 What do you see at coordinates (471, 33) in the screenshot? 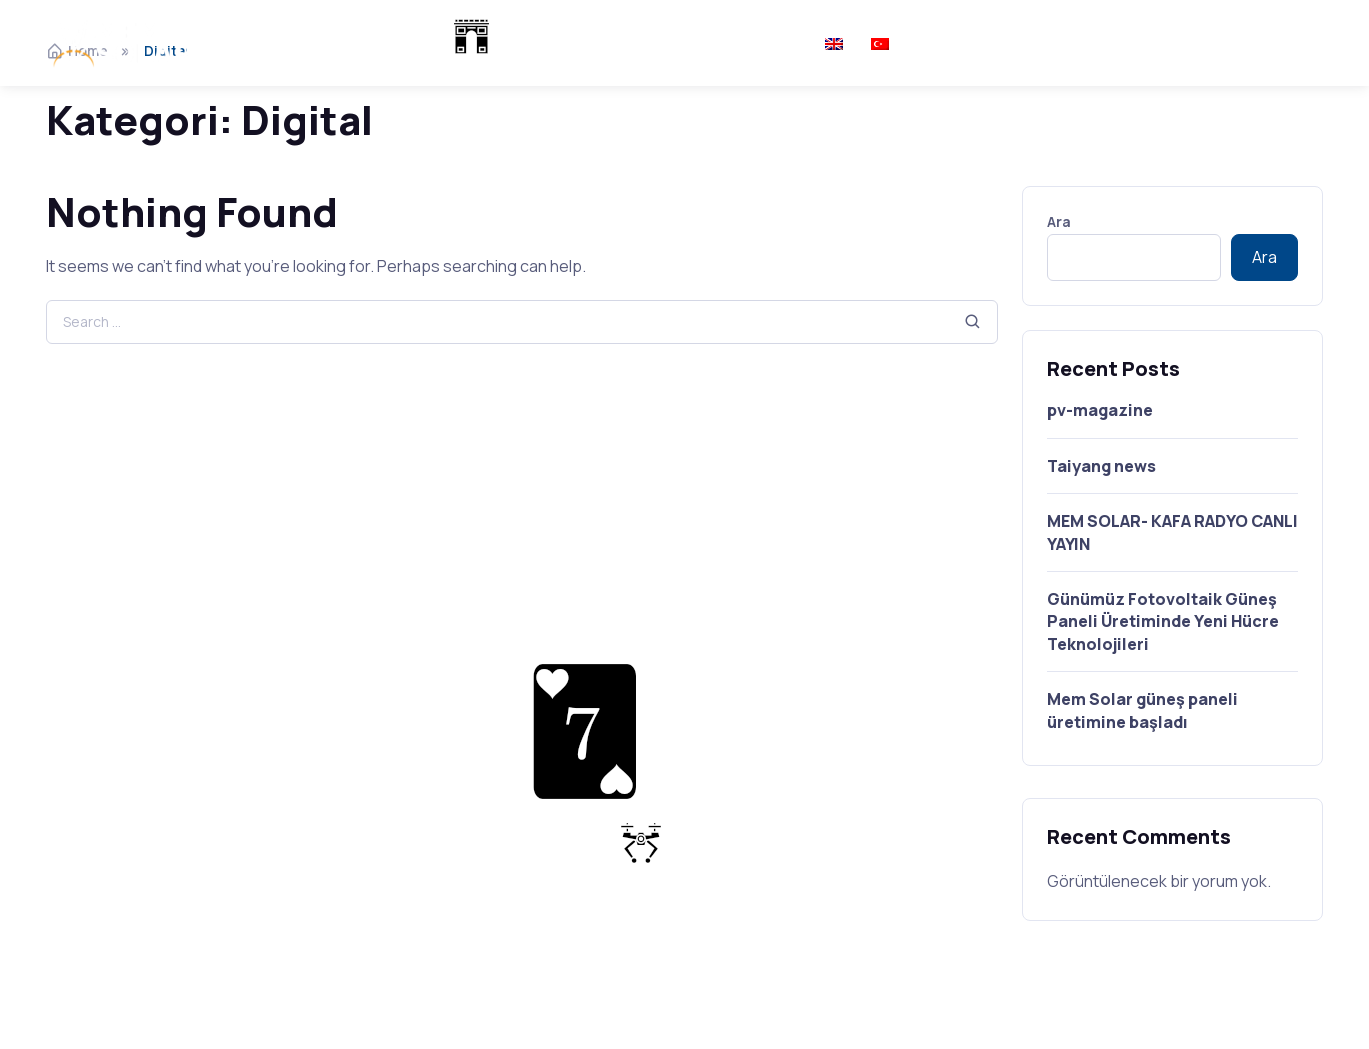
I see `view Paris landmarks or points of interest` at bounding box center [471, 33].